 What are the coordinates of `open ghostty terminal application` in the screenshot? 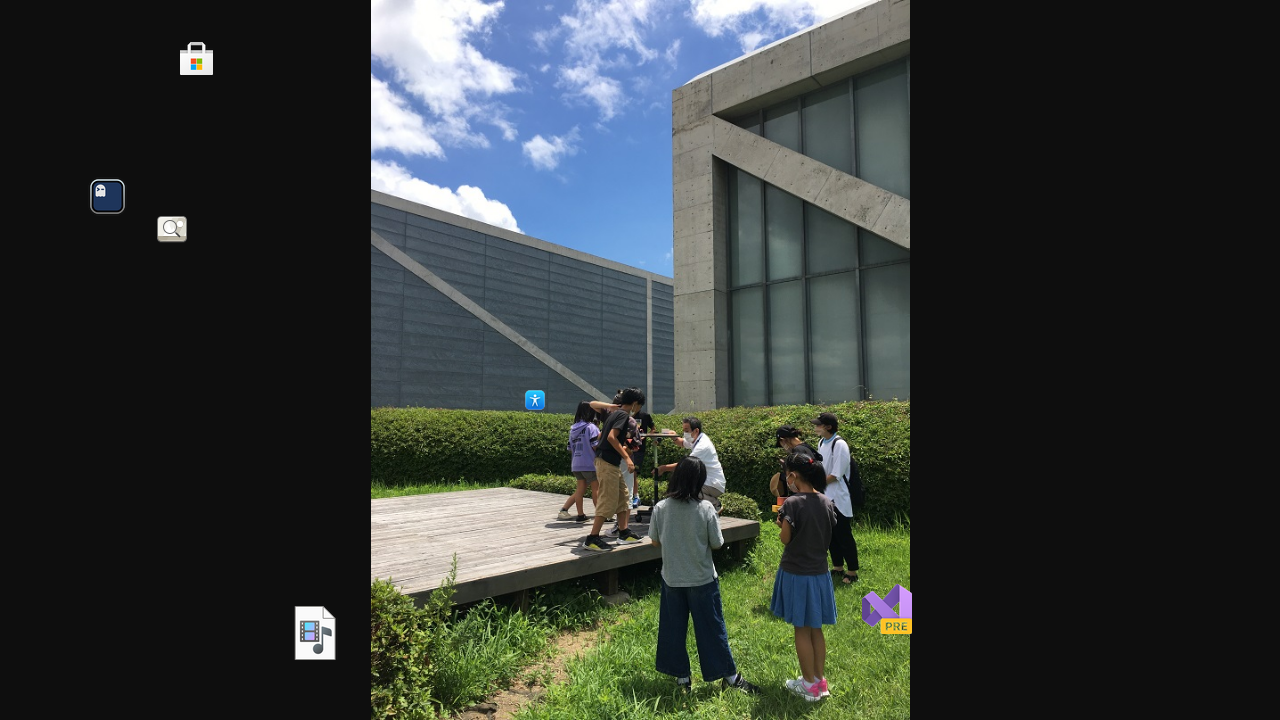 It's located at (107, 196).